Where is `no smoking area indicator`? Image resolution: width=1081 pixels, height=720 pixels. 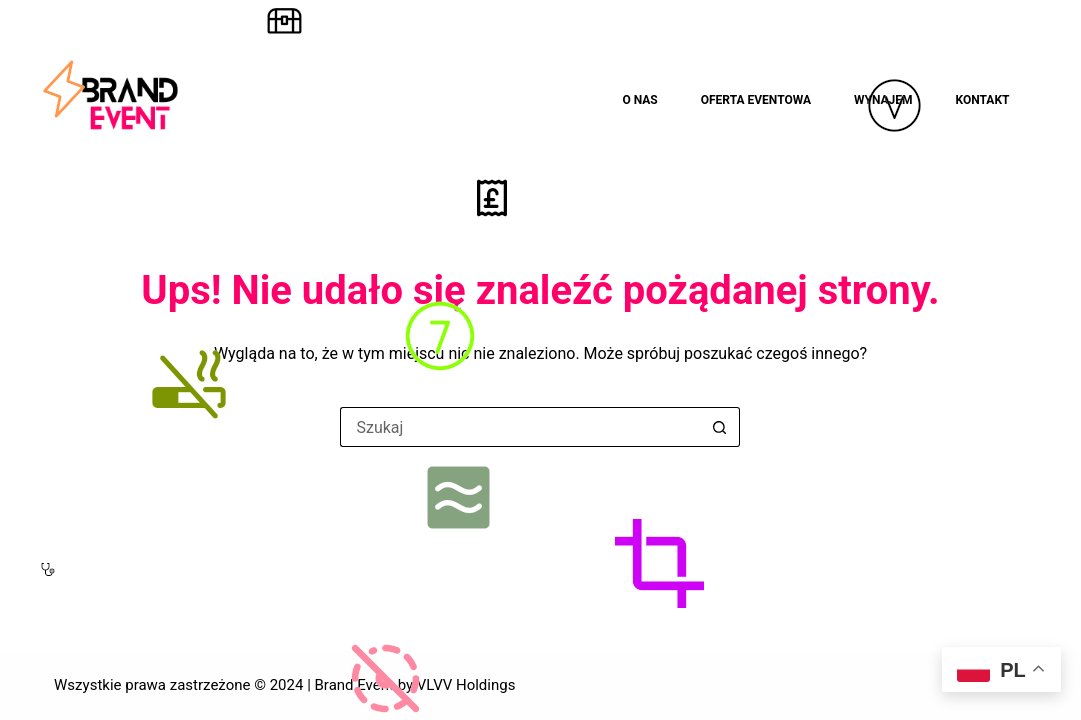
no smoking area indicator is located at coordinates (189, 387).